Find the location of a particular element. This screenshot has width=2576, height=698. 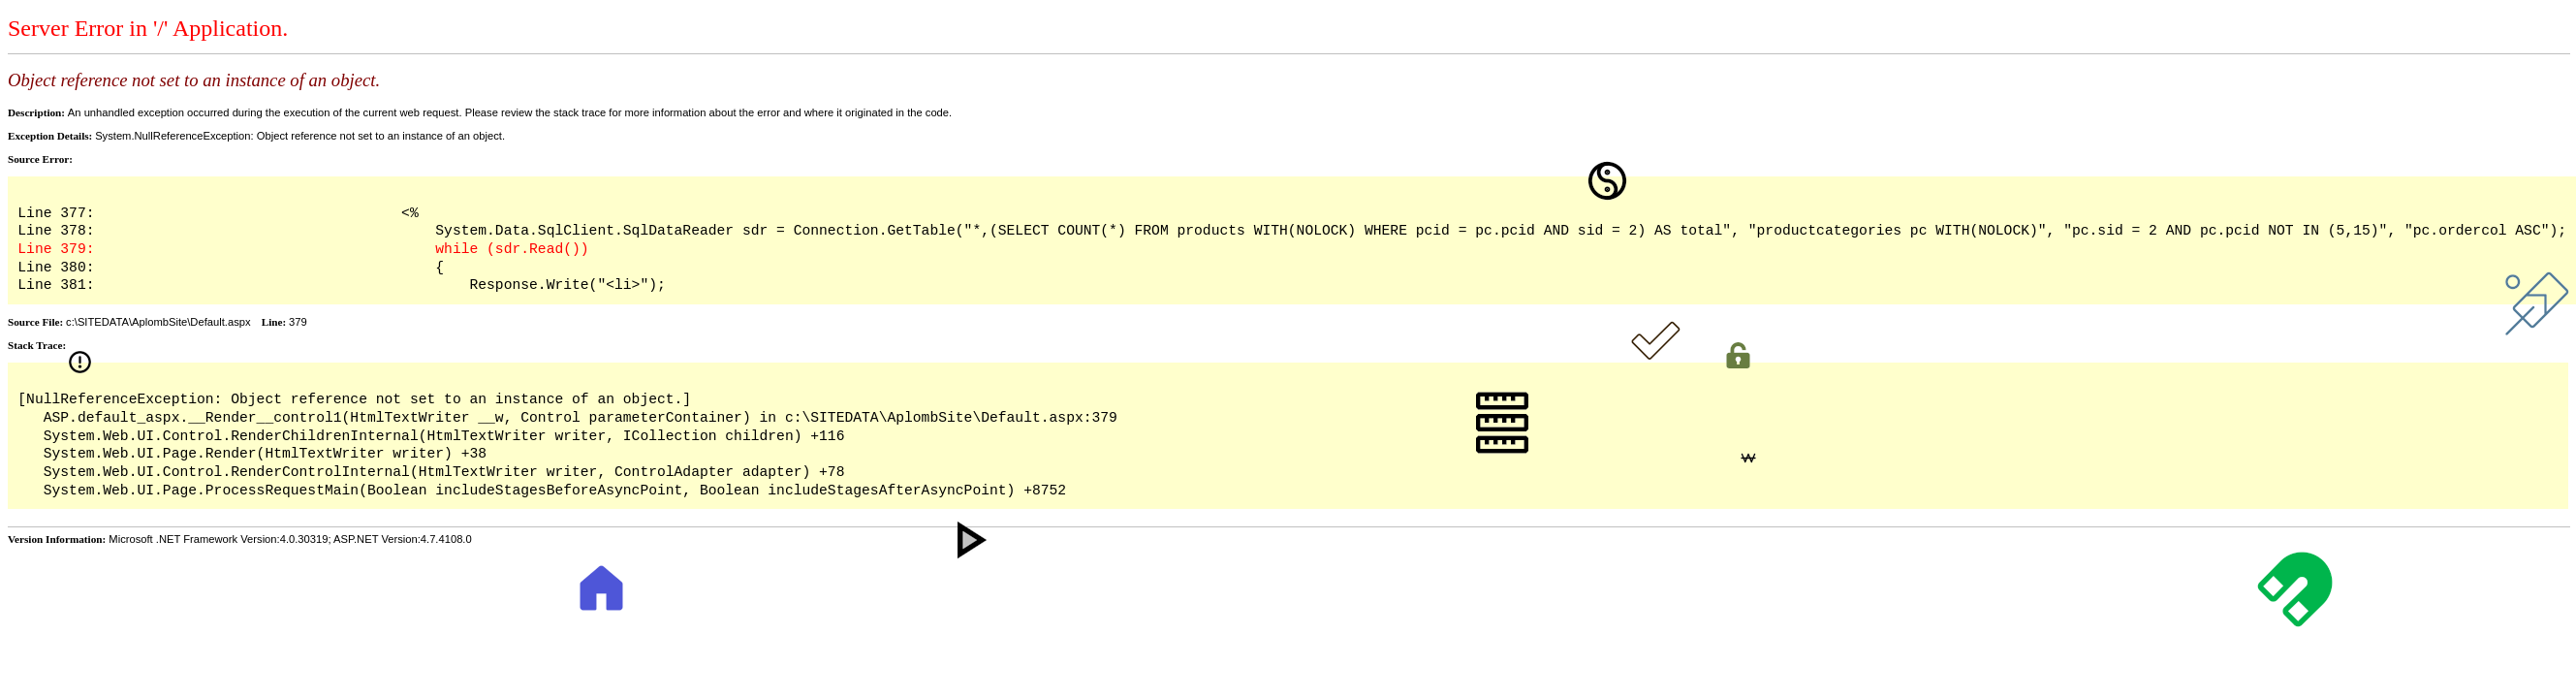

indicates south korean won currency is located at coordinates (1748, 458).